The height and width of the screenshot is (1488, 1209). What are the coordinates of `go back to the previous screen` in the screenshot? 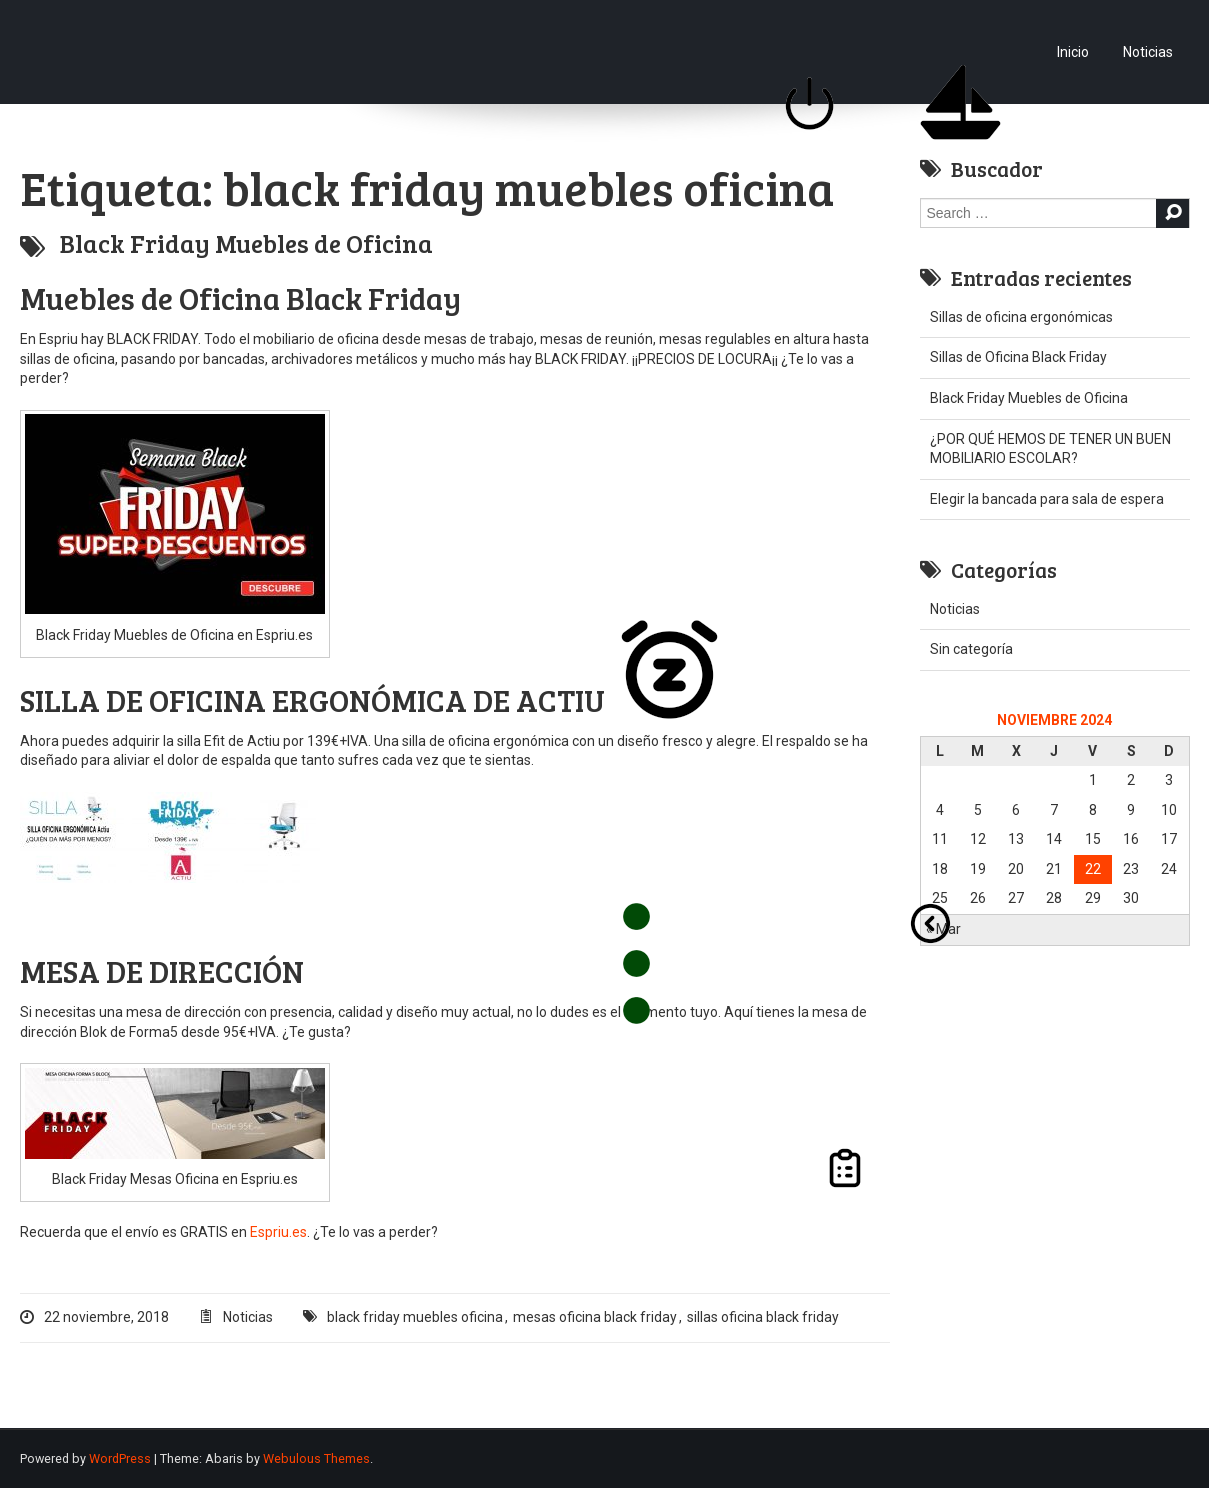 It's located at (930, 923).